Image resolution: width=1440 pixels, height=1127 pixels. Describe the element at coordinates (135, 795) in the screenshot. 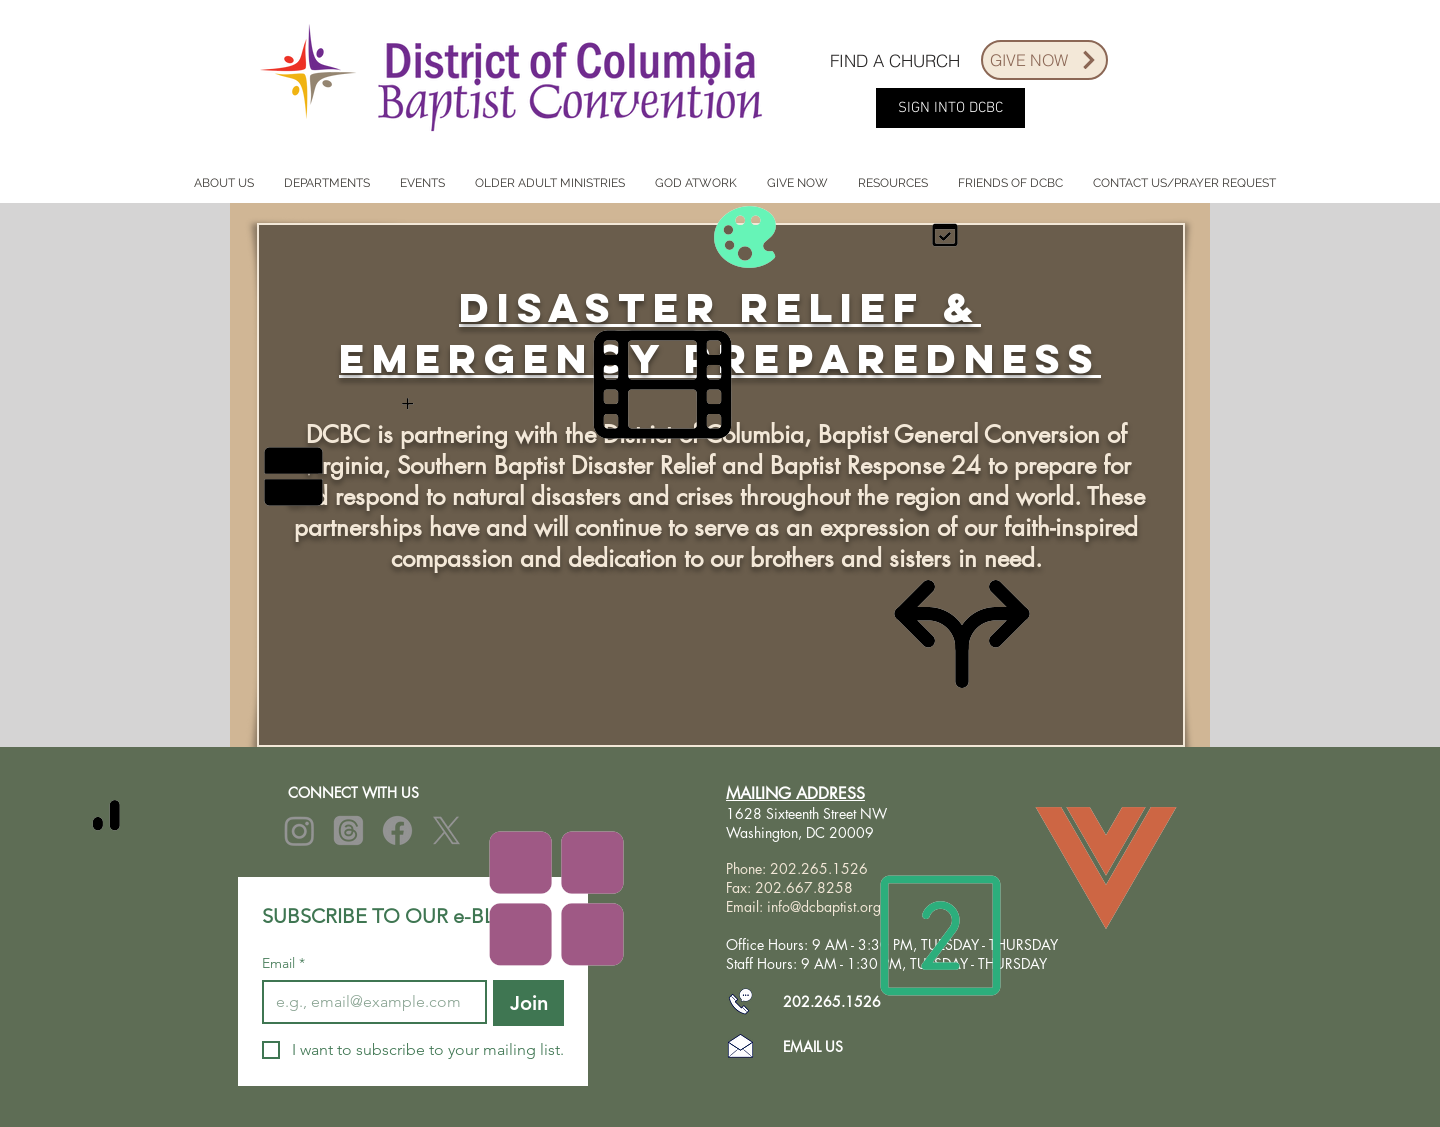

I see `indicates weak cellular signal strength` at that location.